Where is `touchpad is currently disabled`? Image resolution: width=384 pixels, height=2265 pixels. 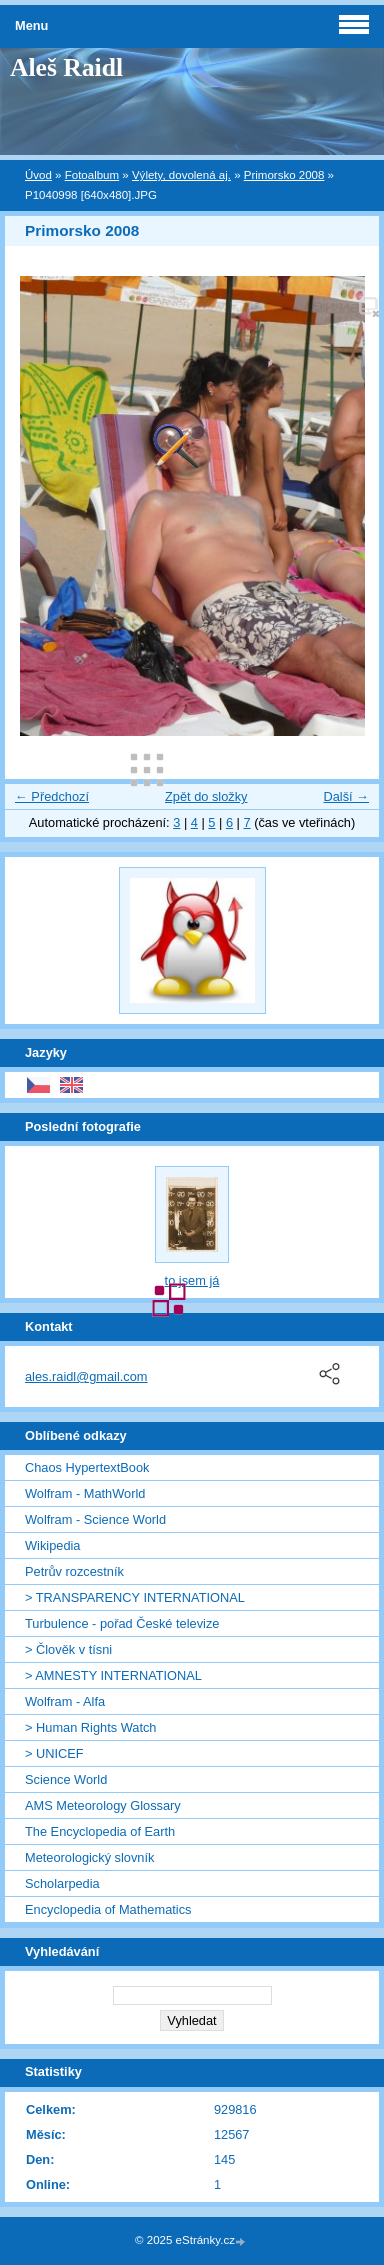
touchpad is currently disabled is located at coordinates (369, 307).